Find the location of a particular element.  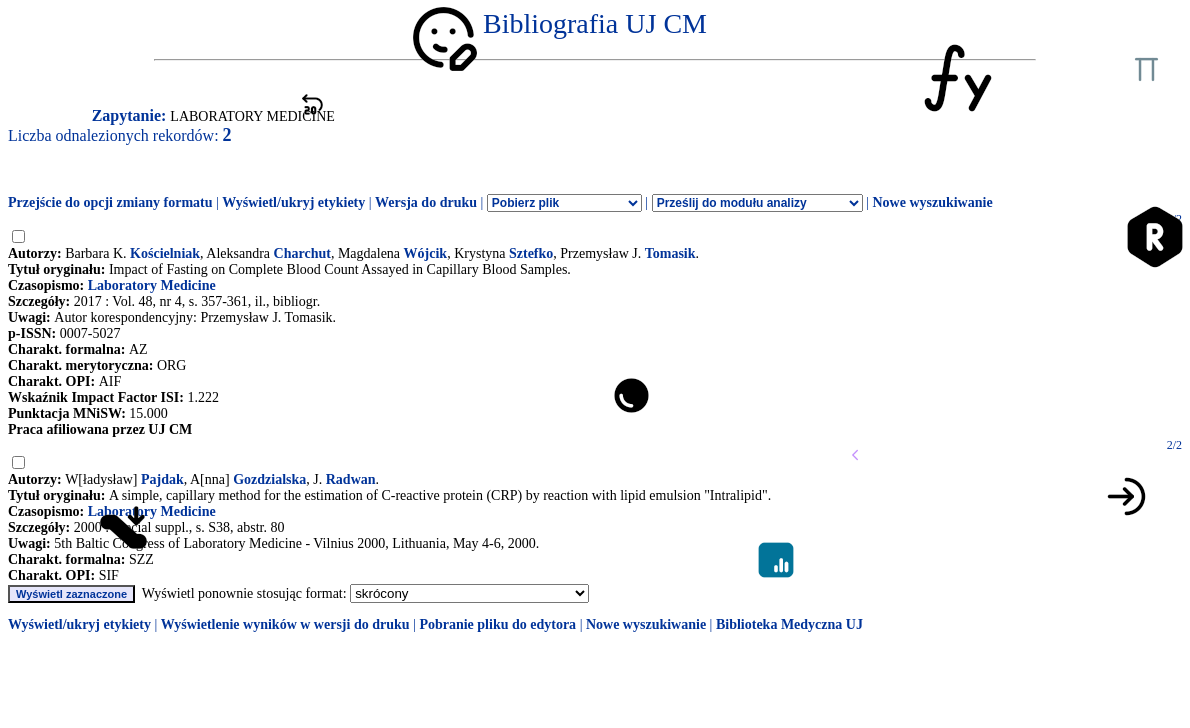

indicates escalator going down is located at coordinates (123, 527).